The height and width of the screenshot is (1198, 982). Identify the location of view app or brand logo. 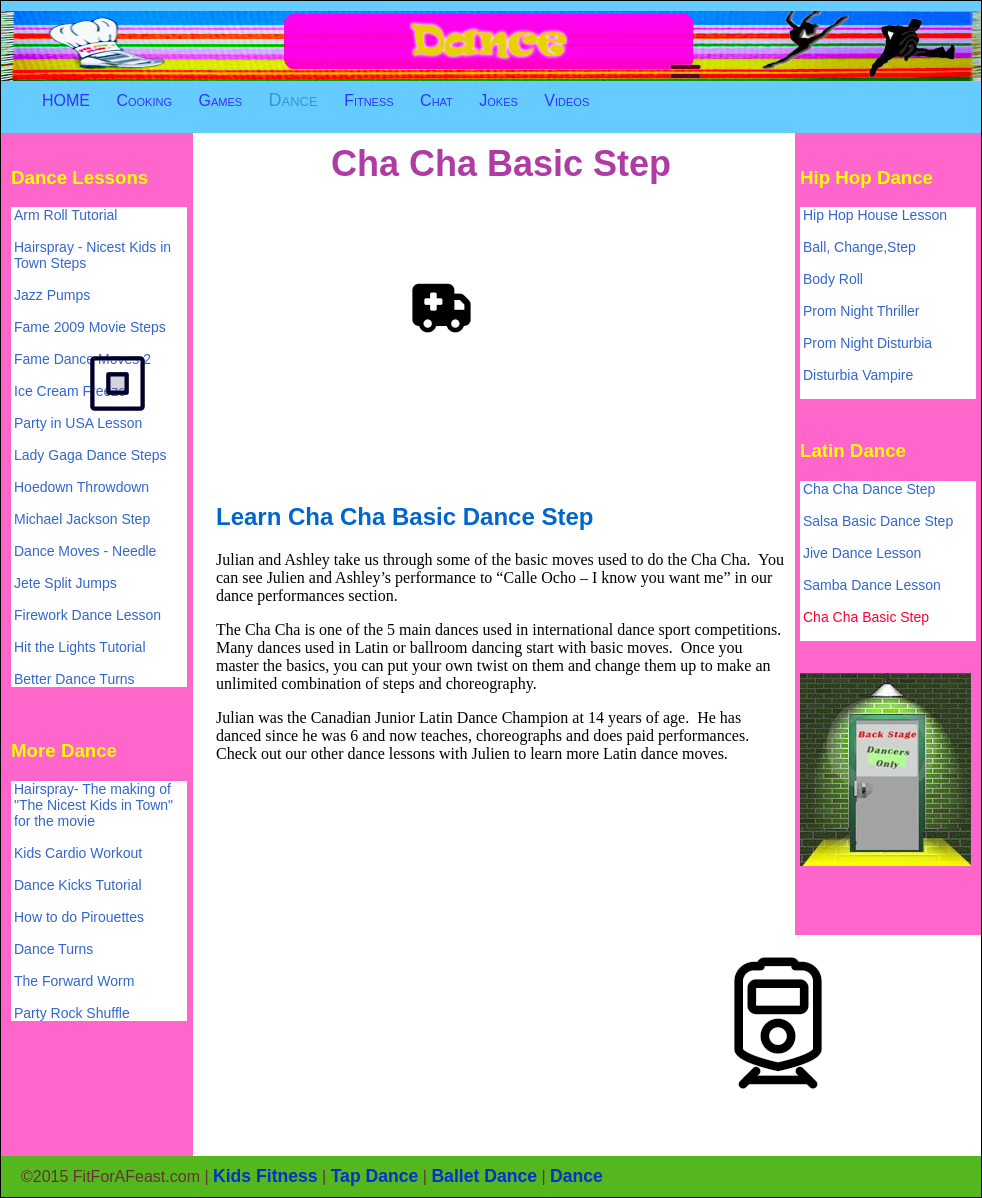
(117, 383).